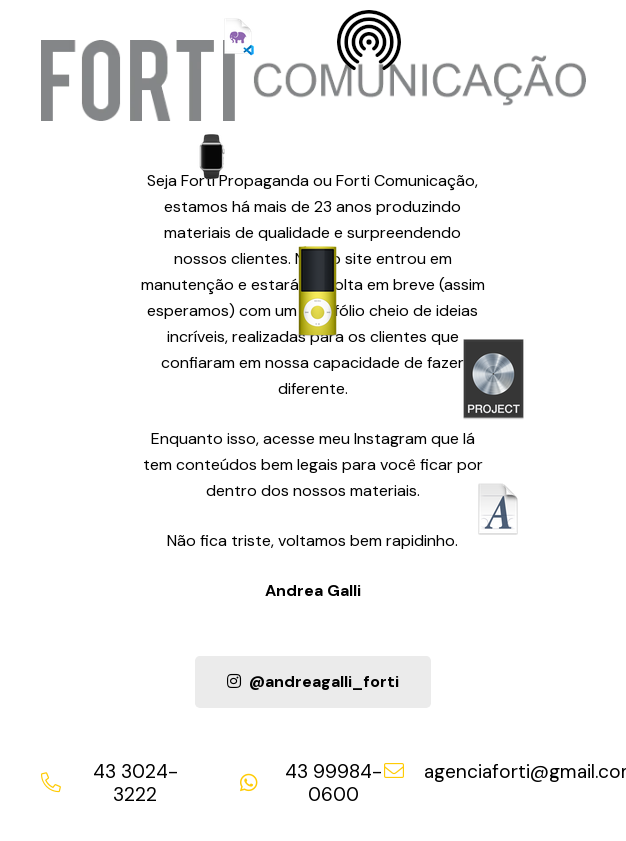  I want to click on access font settings or typography options, so click(498, 510).